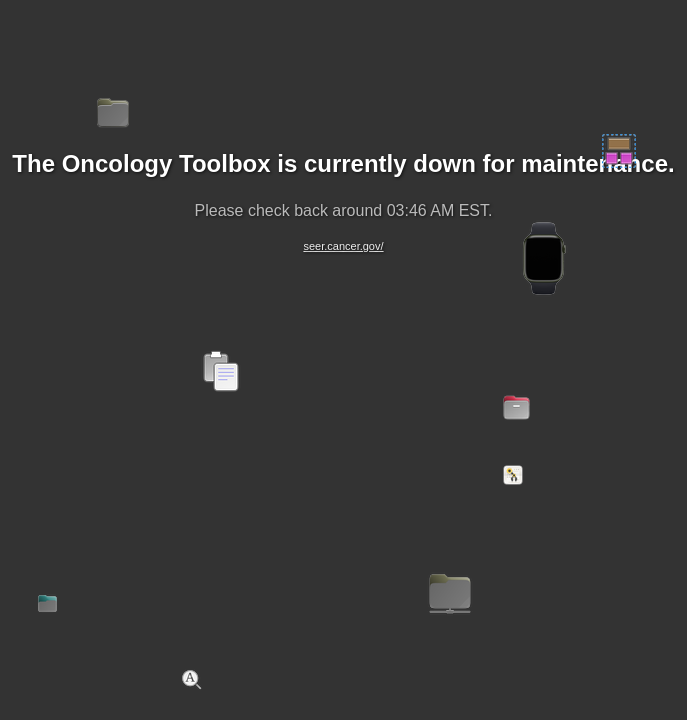 The image size is (687, 720). Describe the element at coordinates (516, 407) in the screenshot. I see `open file manager application` at that location.